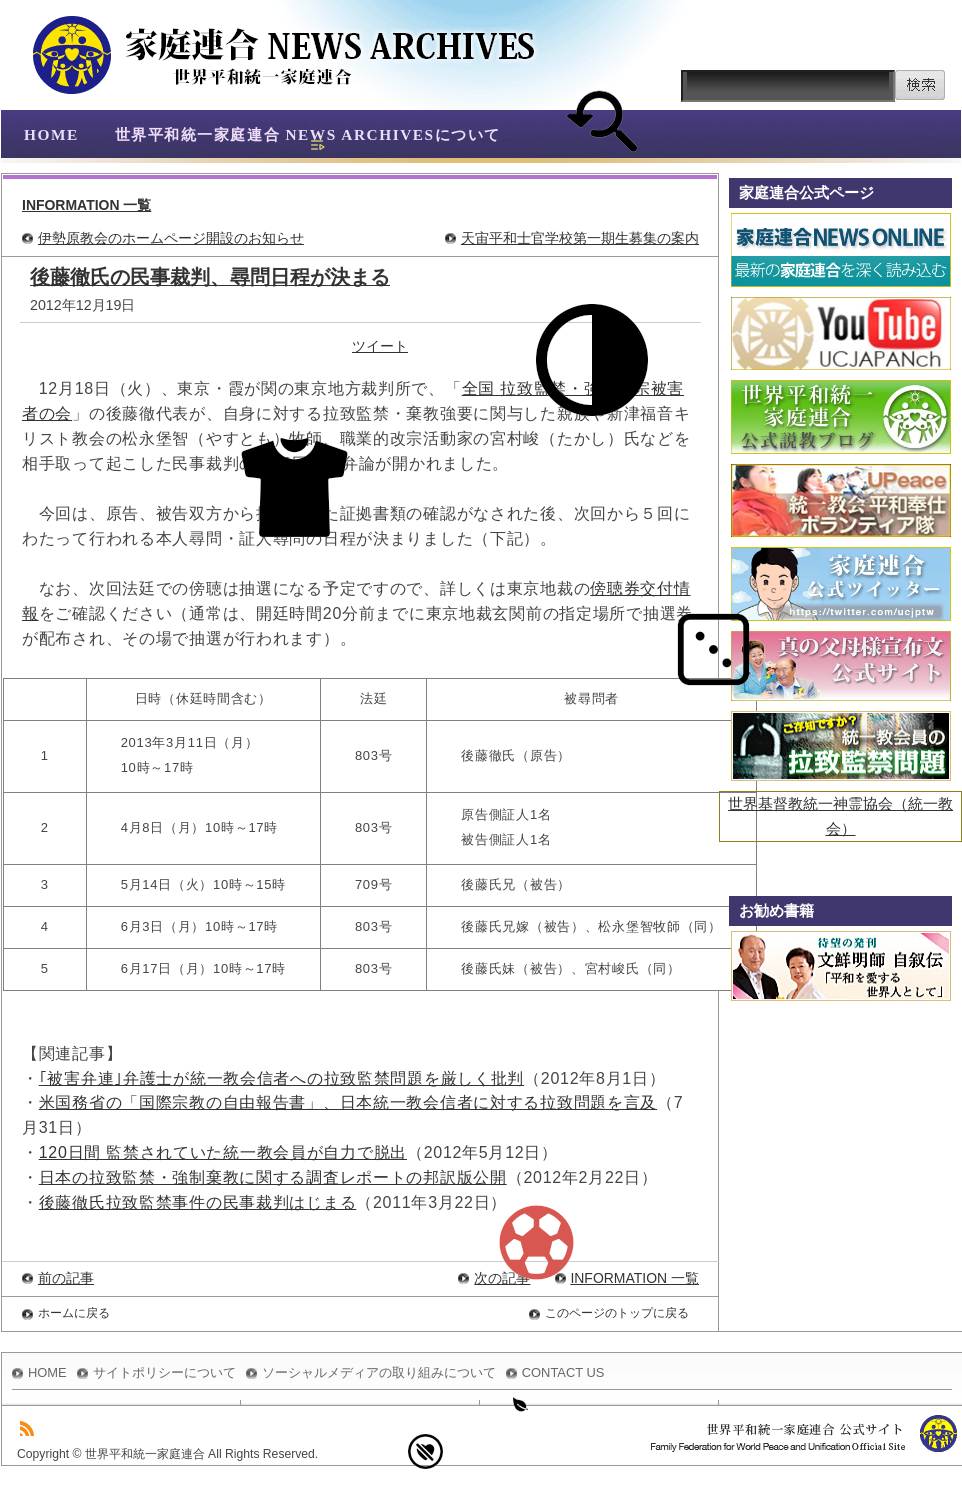 The image size is (962, 1486). What do you see at coordinates (520, 1404) in the screenshot?
I see `indicates eco-friendly or sustainable option` at bounding box center [520, 1404].